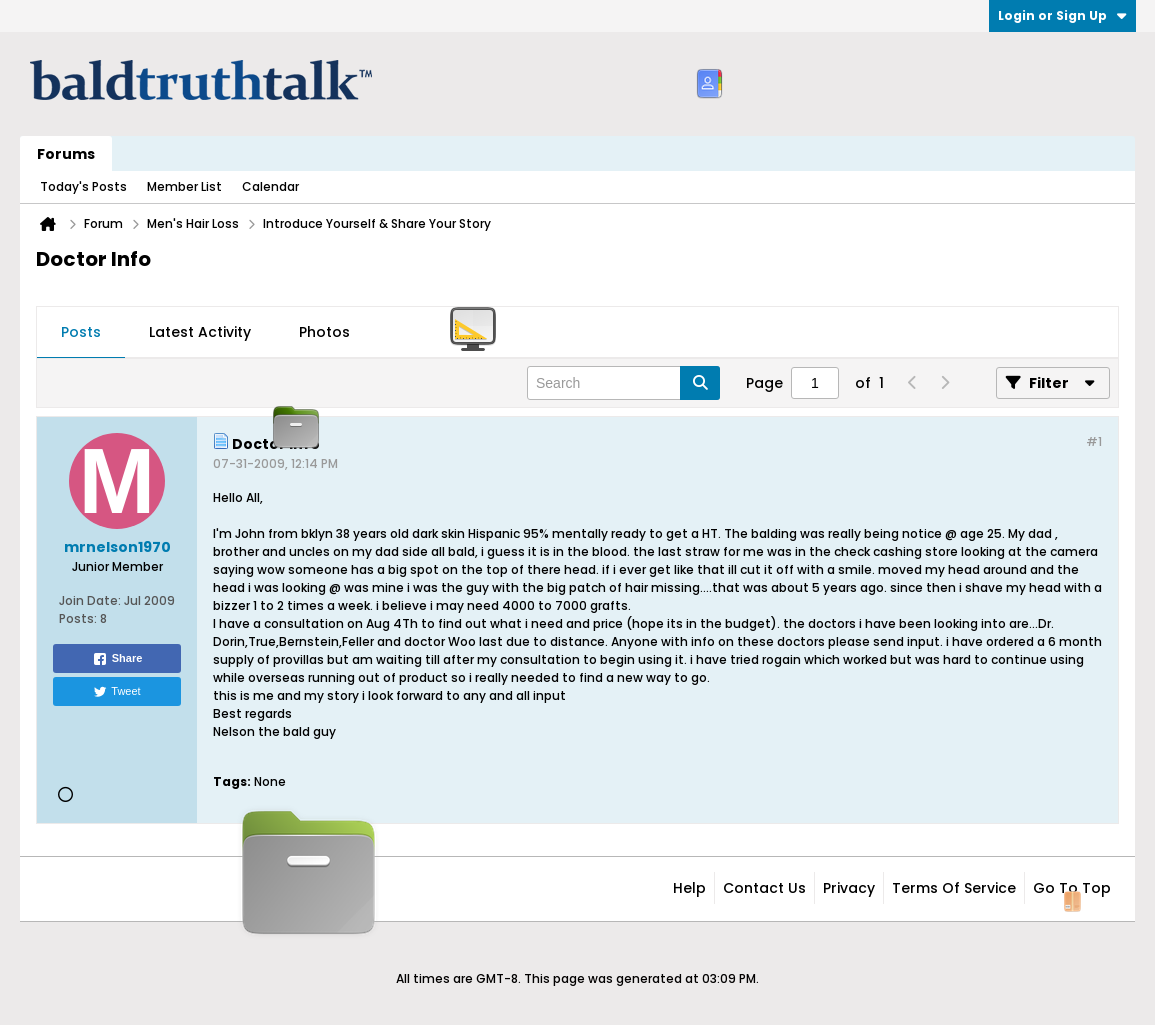 The height and width of the screenshot is (1025, 1155). Describe the element at coordinates (709, 83) in the screenshot. I see `open the contacts app` at that location.